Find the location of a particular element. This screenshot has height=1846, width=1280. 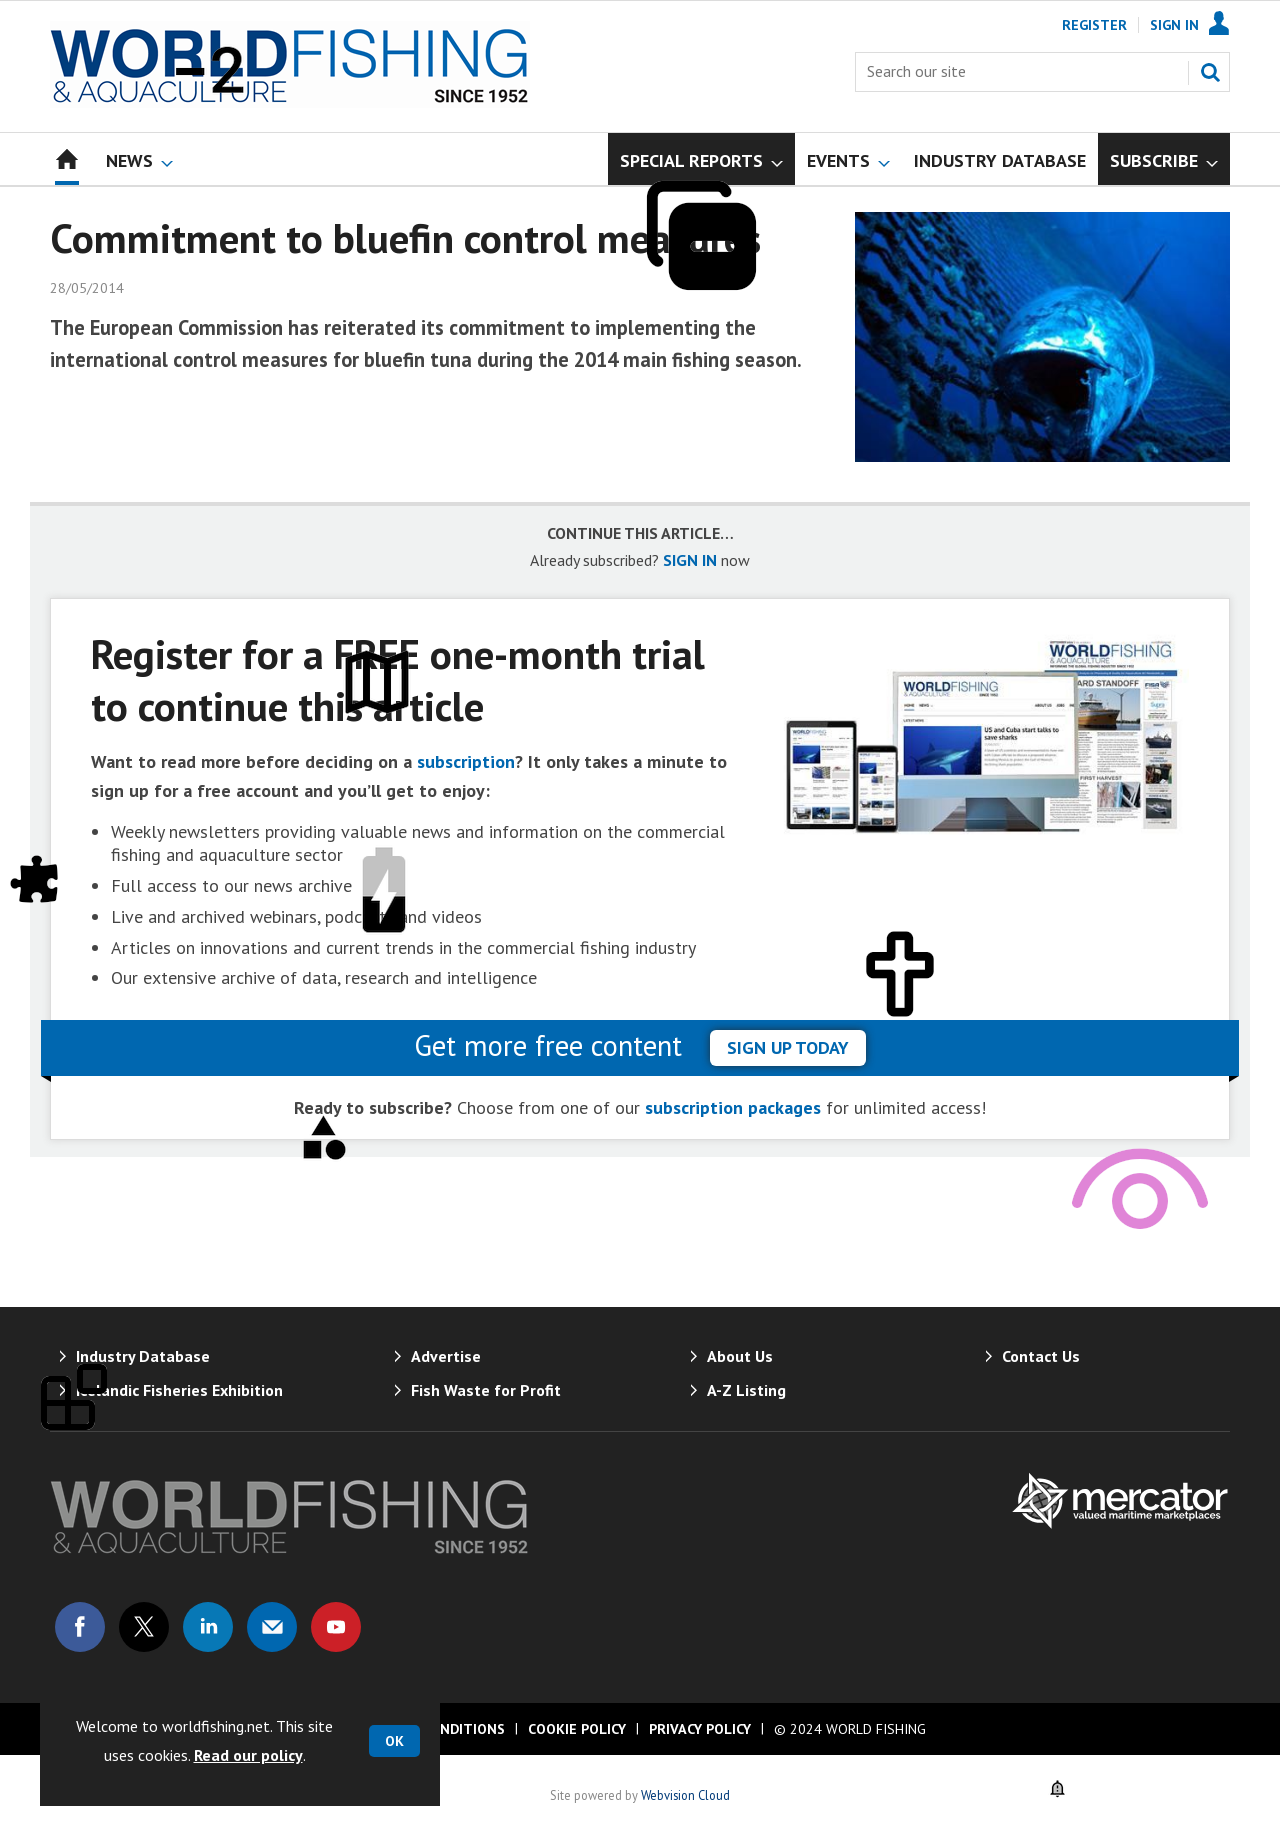

toggle visibility of a file or element is located at coordinates (1140, 1194).